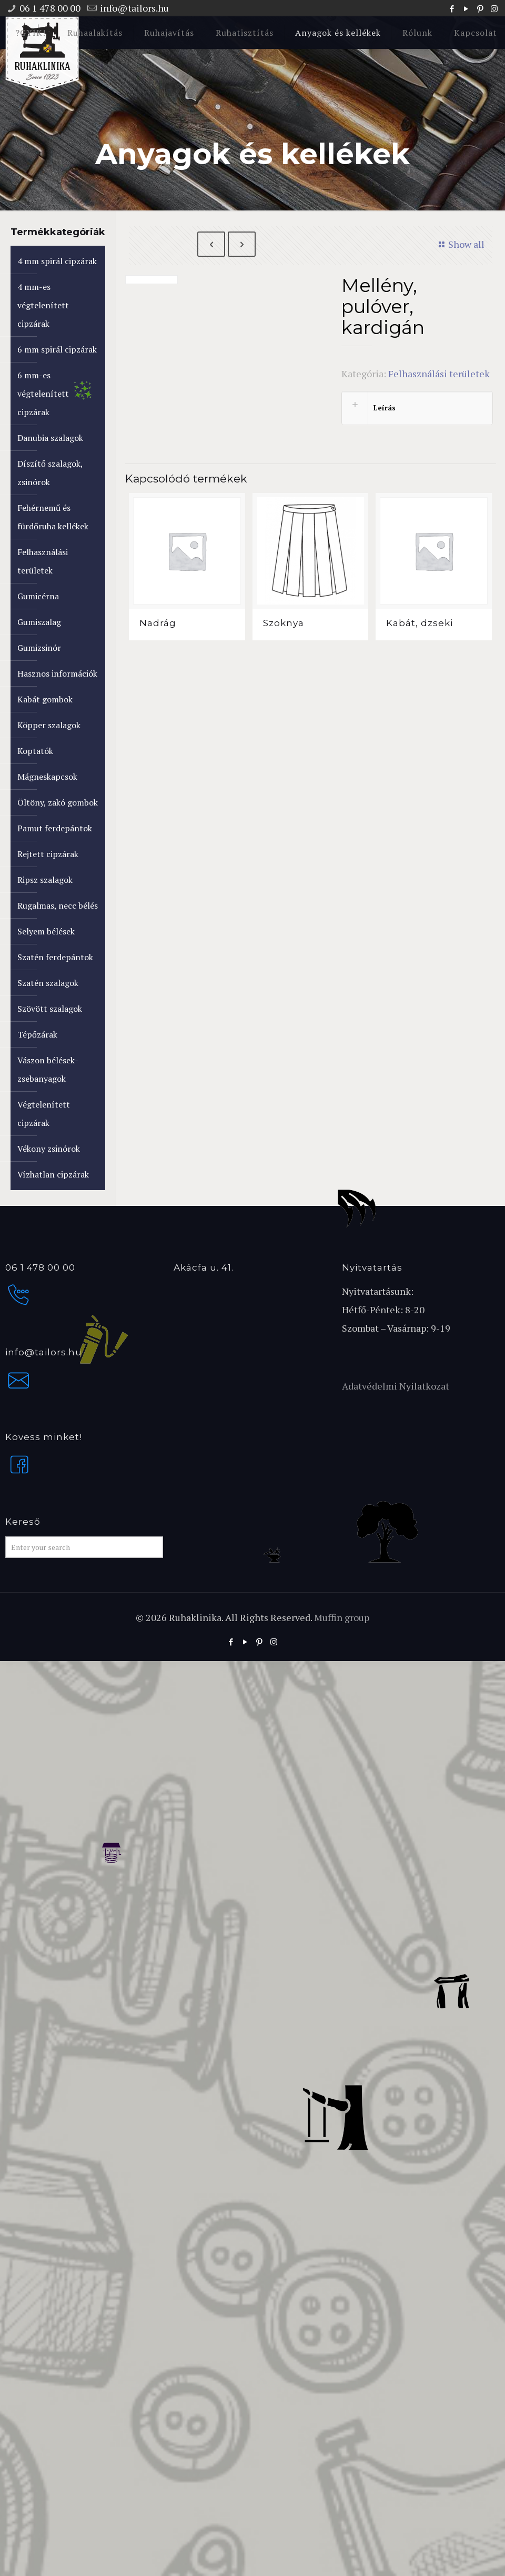  What do you see at coordinates (105, 1339) in the screenshot?
I see `access fire safety equipment or information` at bounding box center [105, 1339].